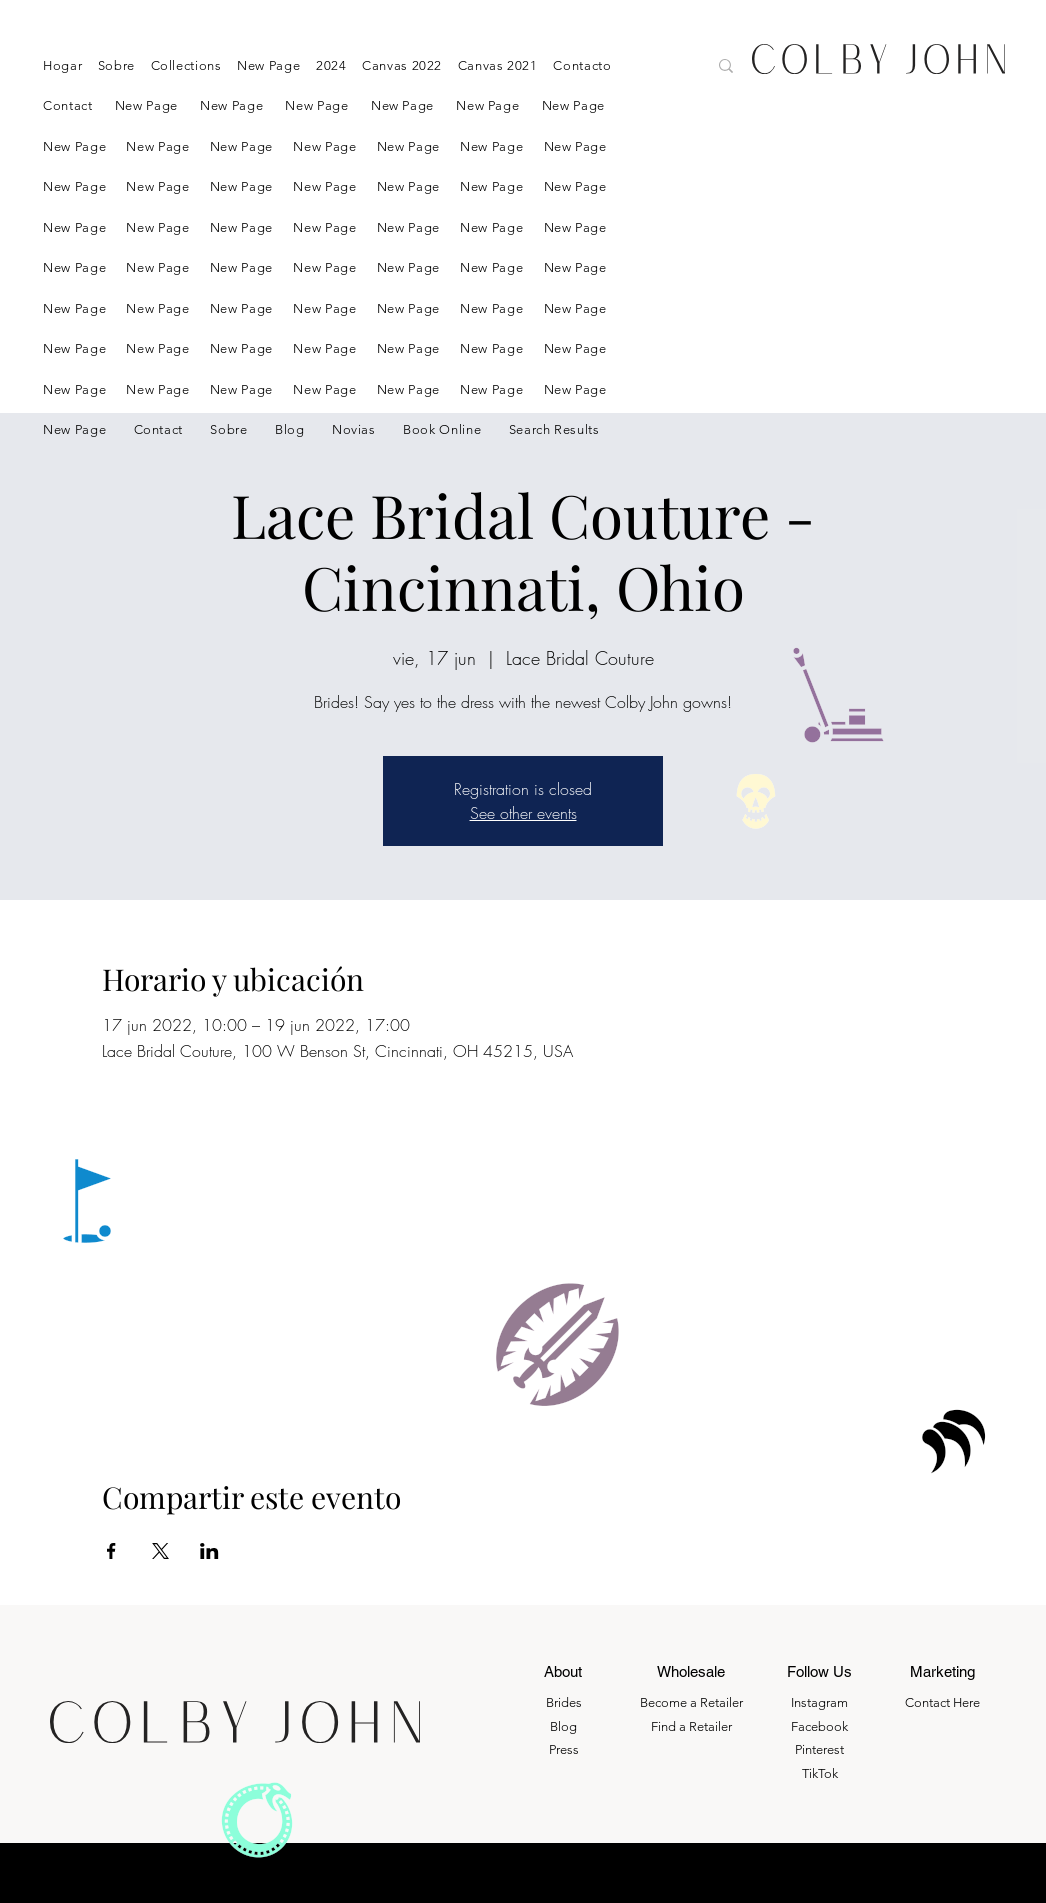 The height and width of the screenshot is (1903, 1046). What do you see at coordinates (954, 1441) in the screenshot?
I see `indicates a claw or slash attack ability` at bounding box center [954, 1441].